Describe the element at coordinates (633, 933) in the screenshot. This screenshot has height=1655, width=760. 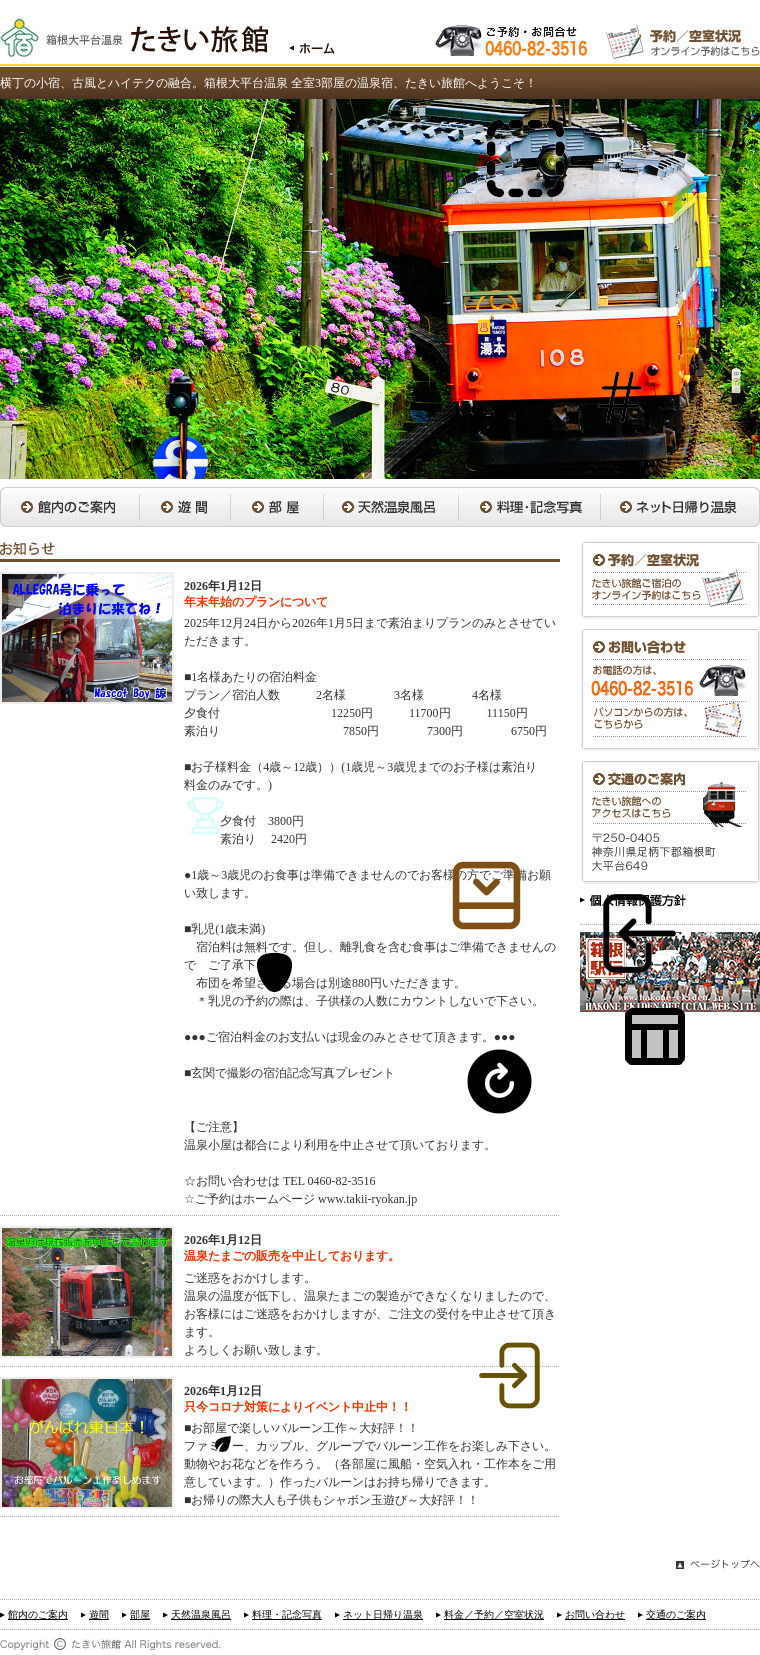
I see `log out of your account` at that location.